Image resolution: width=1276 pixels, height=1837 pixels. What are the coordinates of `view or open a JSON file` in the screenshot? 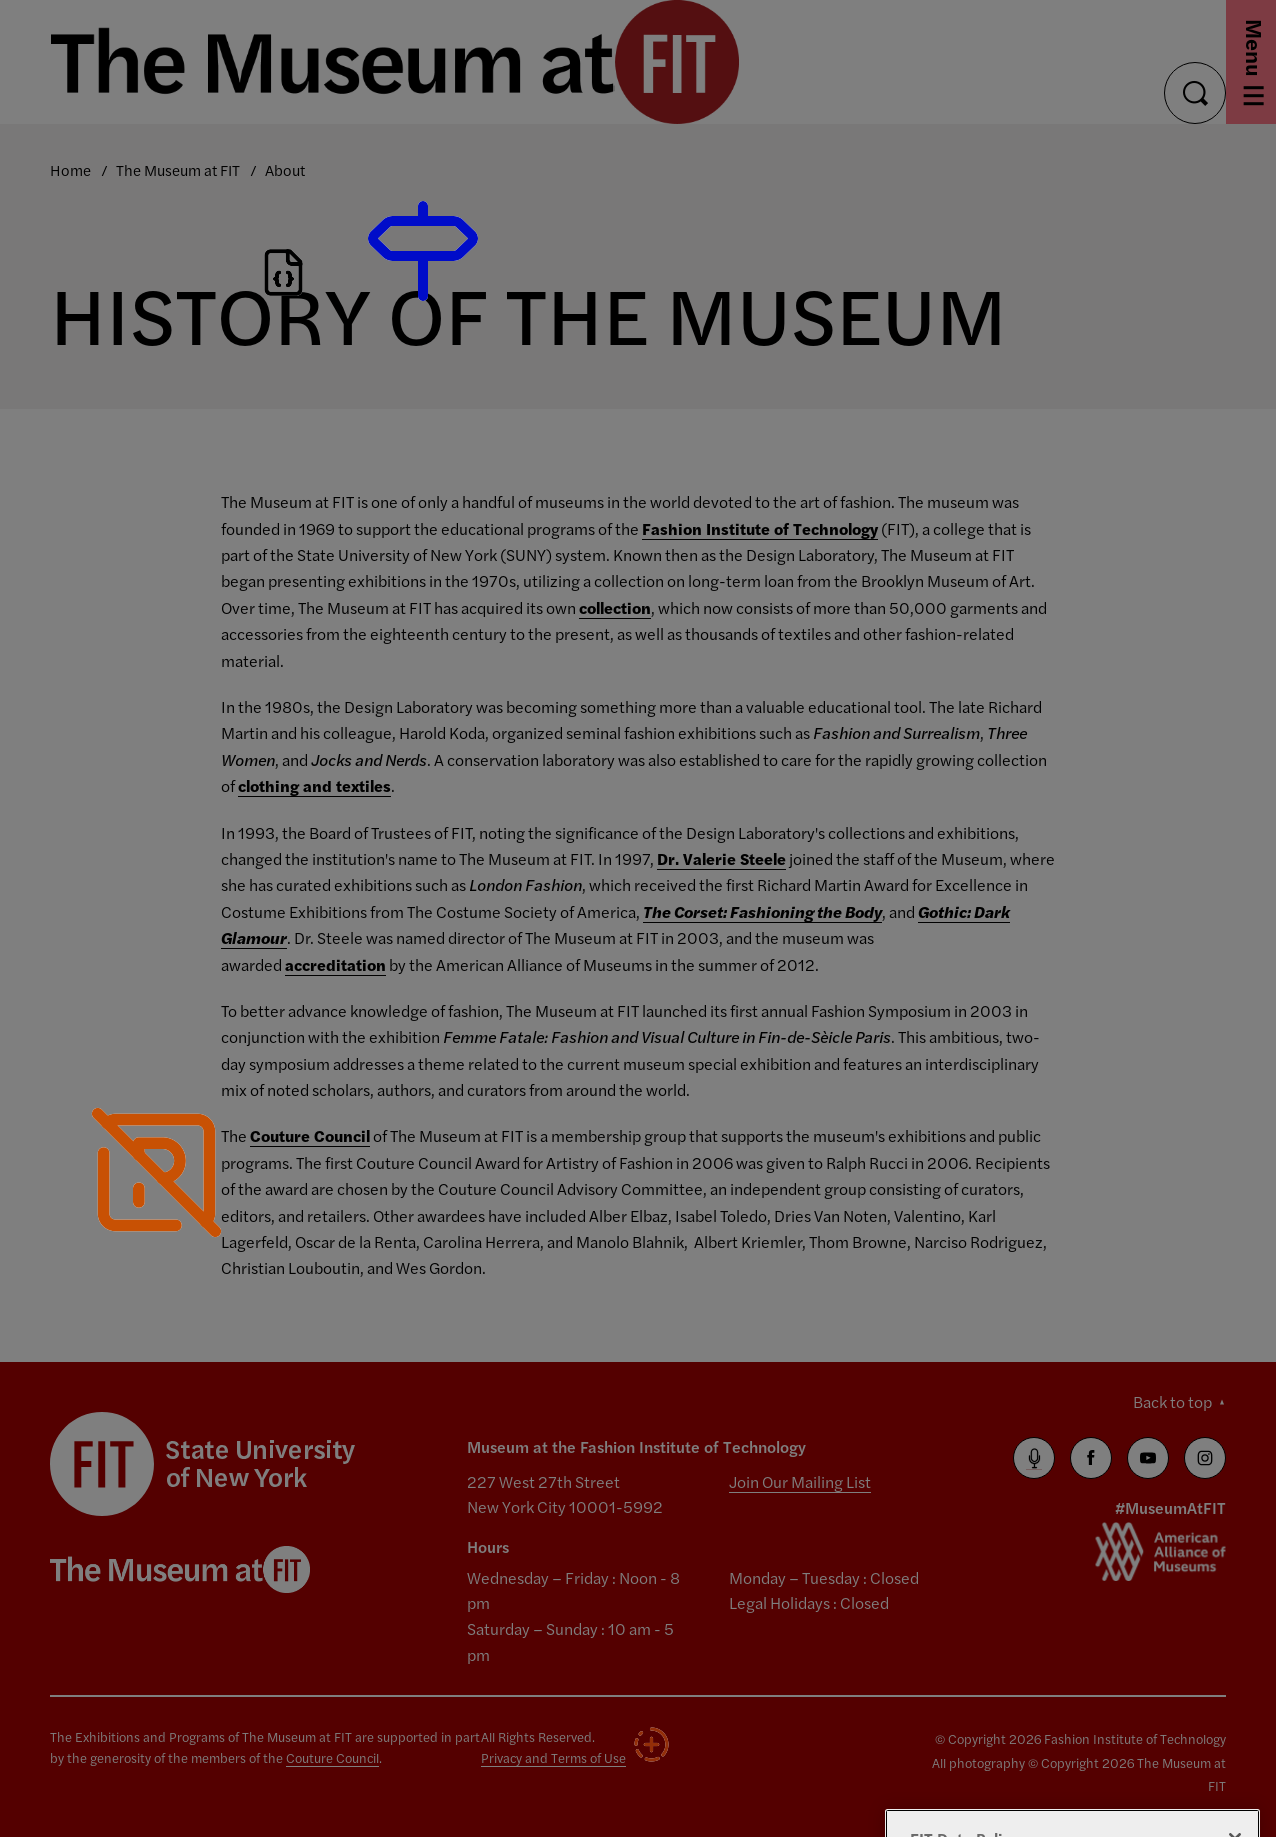 It's located at (283, 272).